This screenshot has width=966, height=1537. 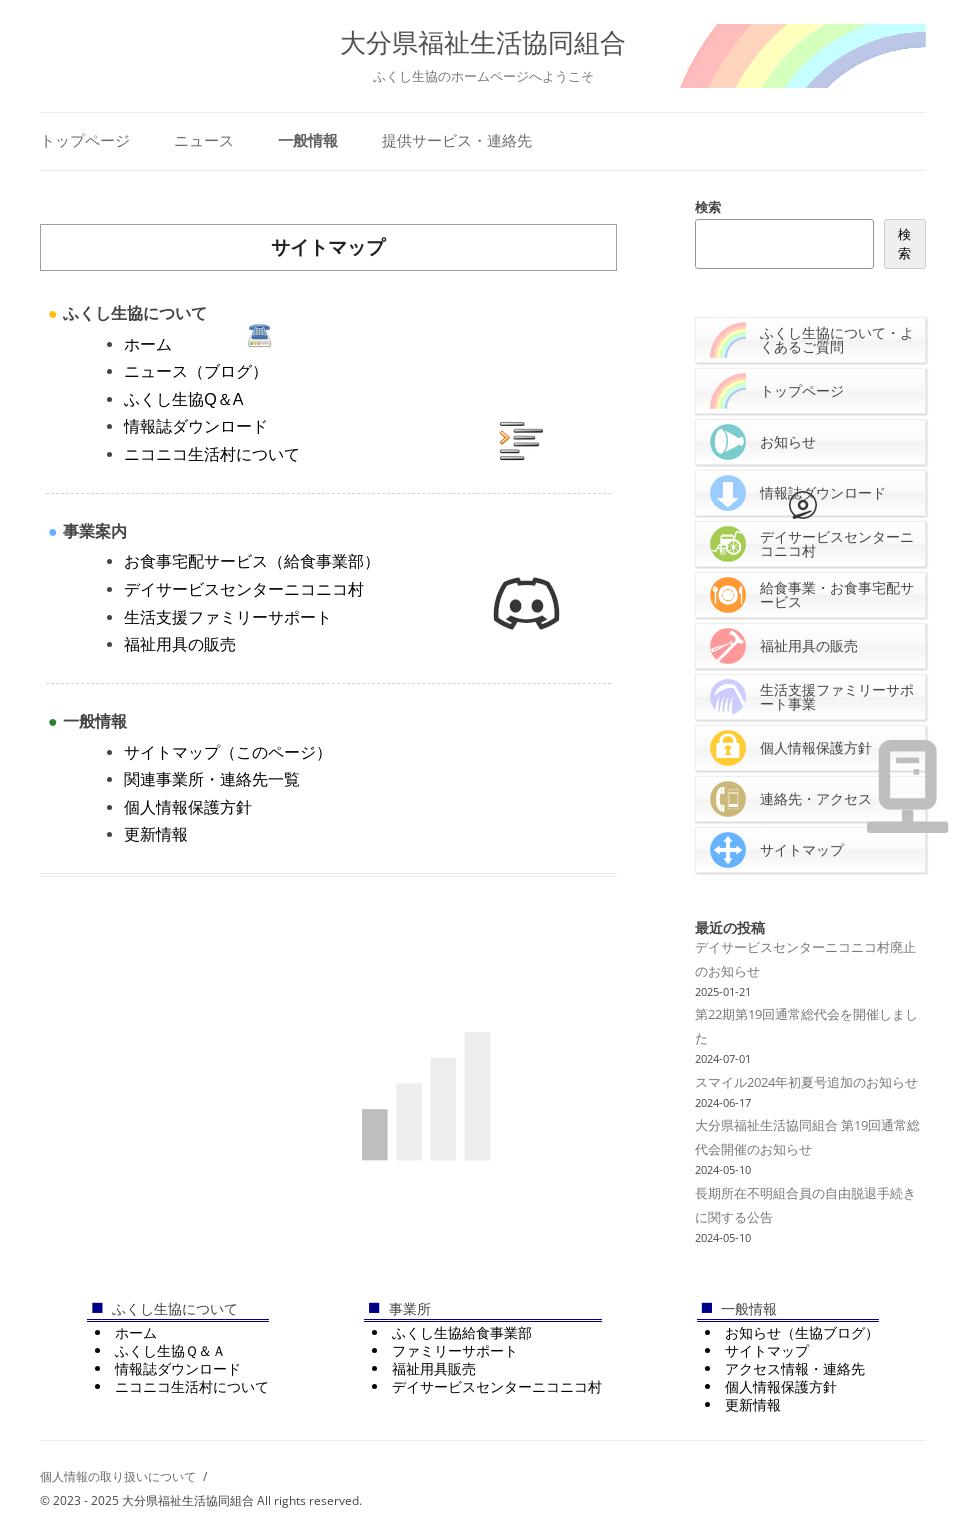 I want to click on open Discord app, so click(x=526, y=603).